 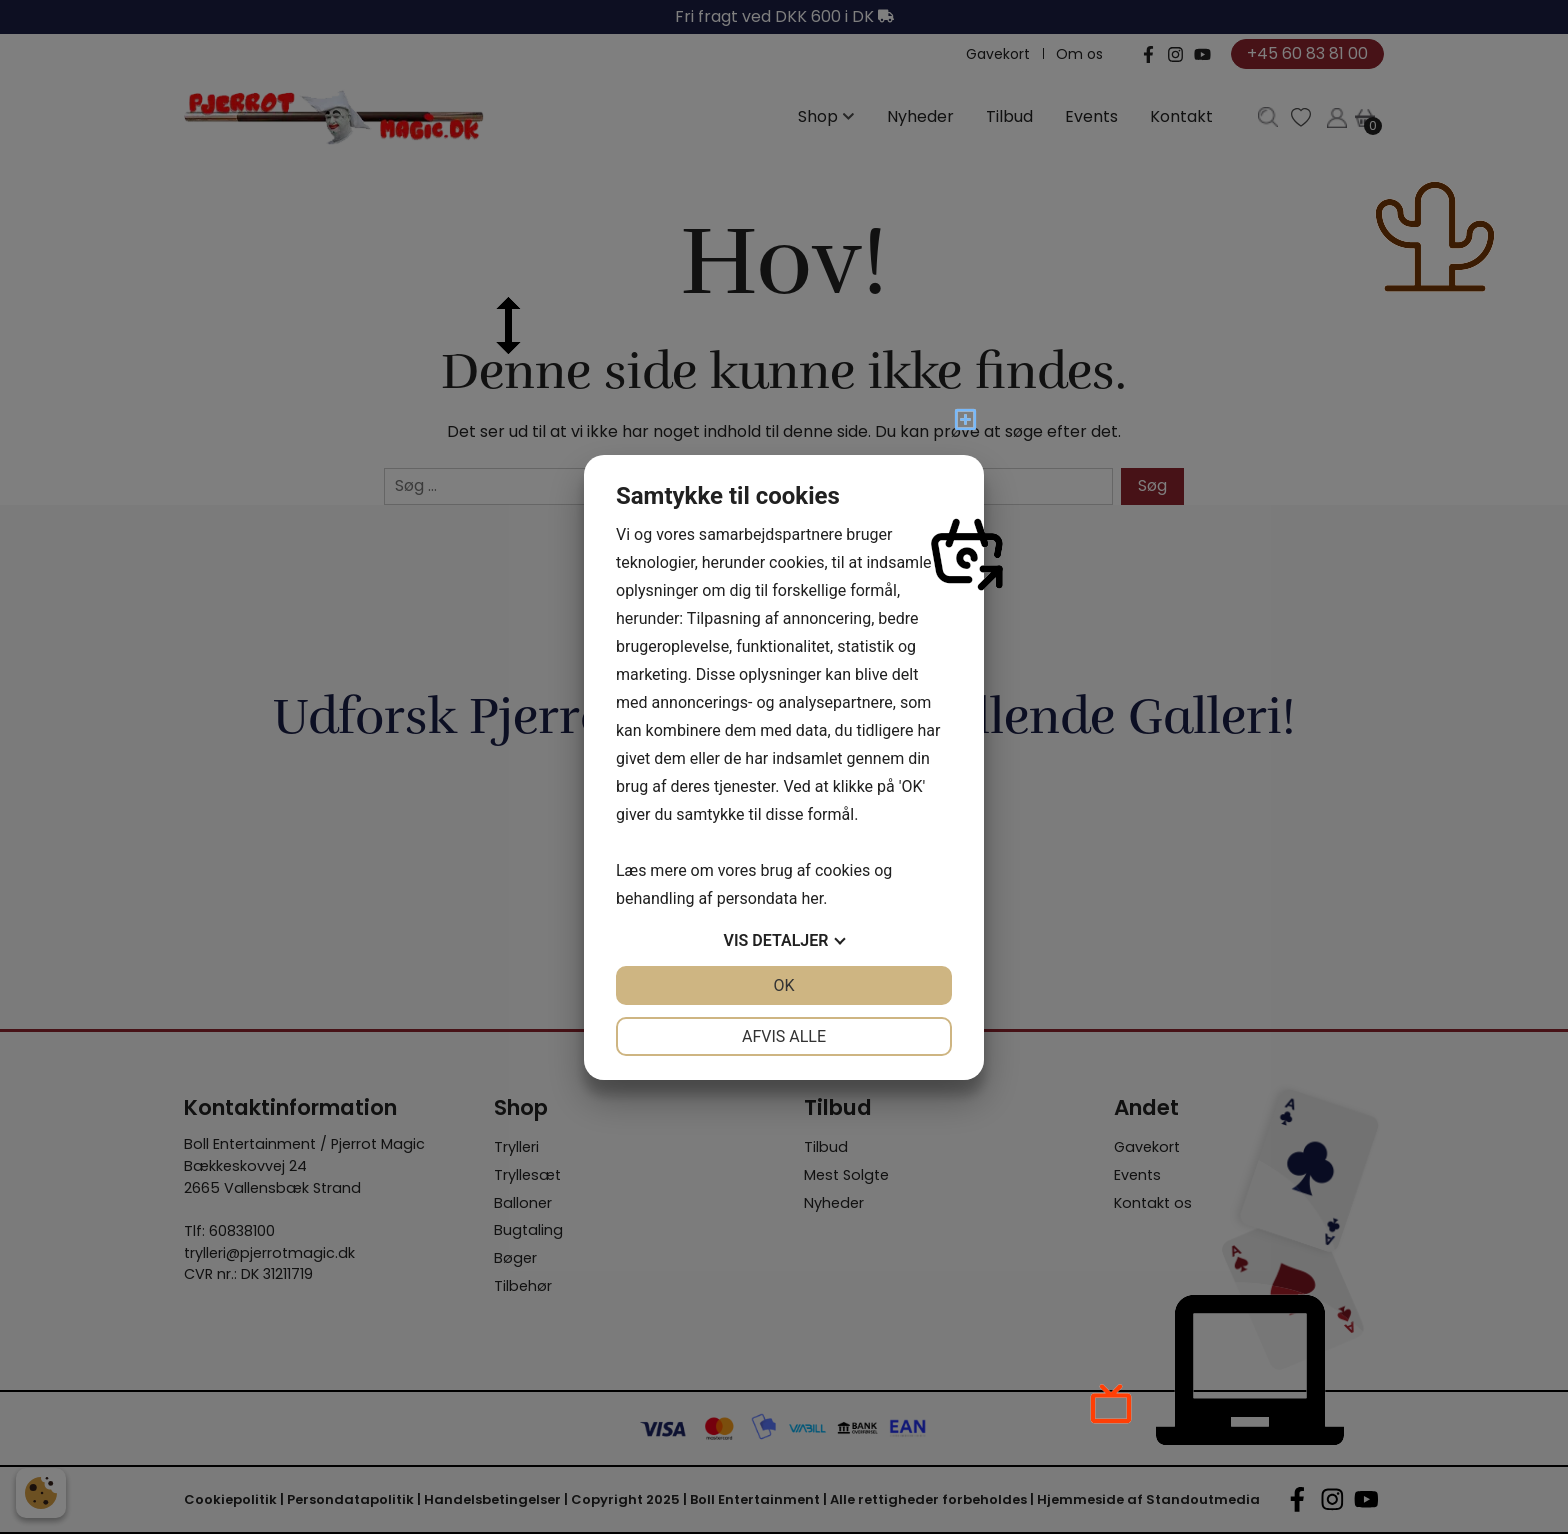 I want to click on share your shopping basket with others, so click(x=967, y=551).